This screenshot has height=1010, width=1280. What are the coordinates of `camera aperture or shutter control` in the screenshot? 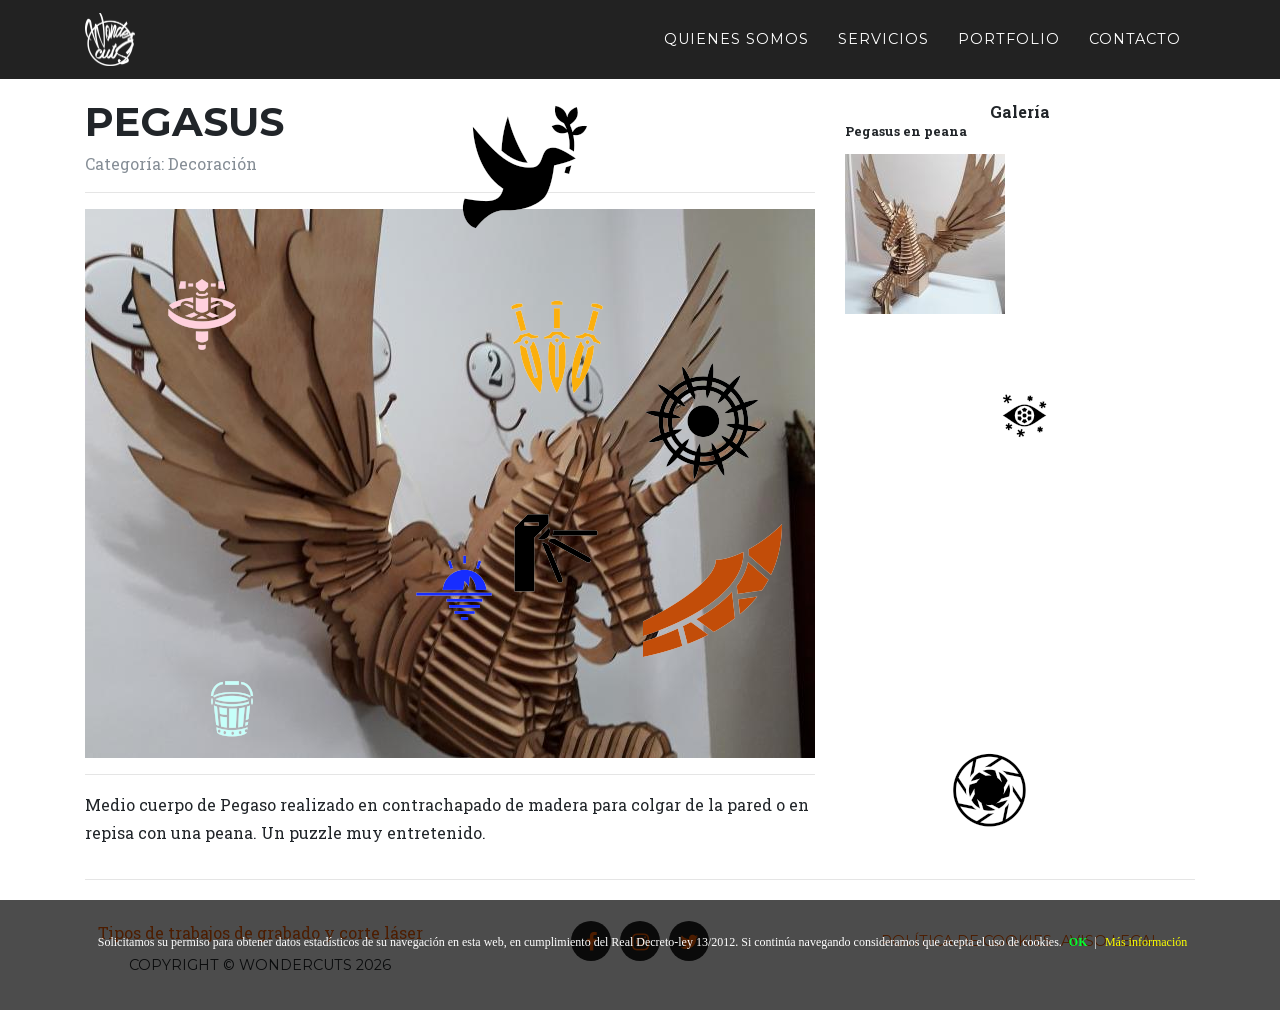 It's located at (989, 790).